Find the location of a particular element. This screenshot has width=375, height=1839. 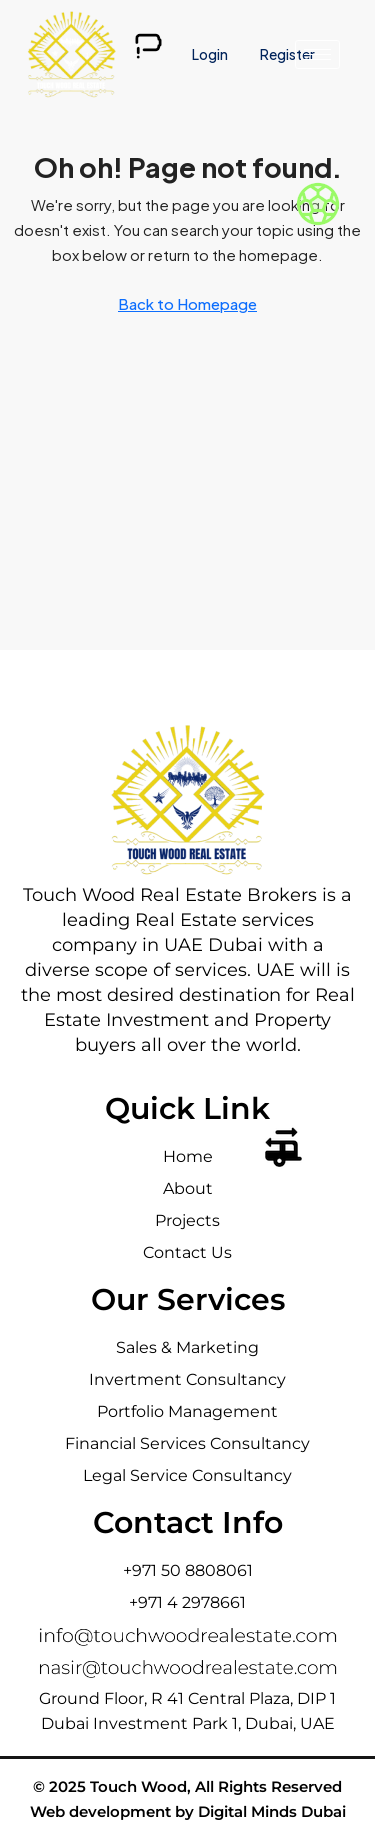

battery warning or critical battery level is located at coordinates (148, 42).